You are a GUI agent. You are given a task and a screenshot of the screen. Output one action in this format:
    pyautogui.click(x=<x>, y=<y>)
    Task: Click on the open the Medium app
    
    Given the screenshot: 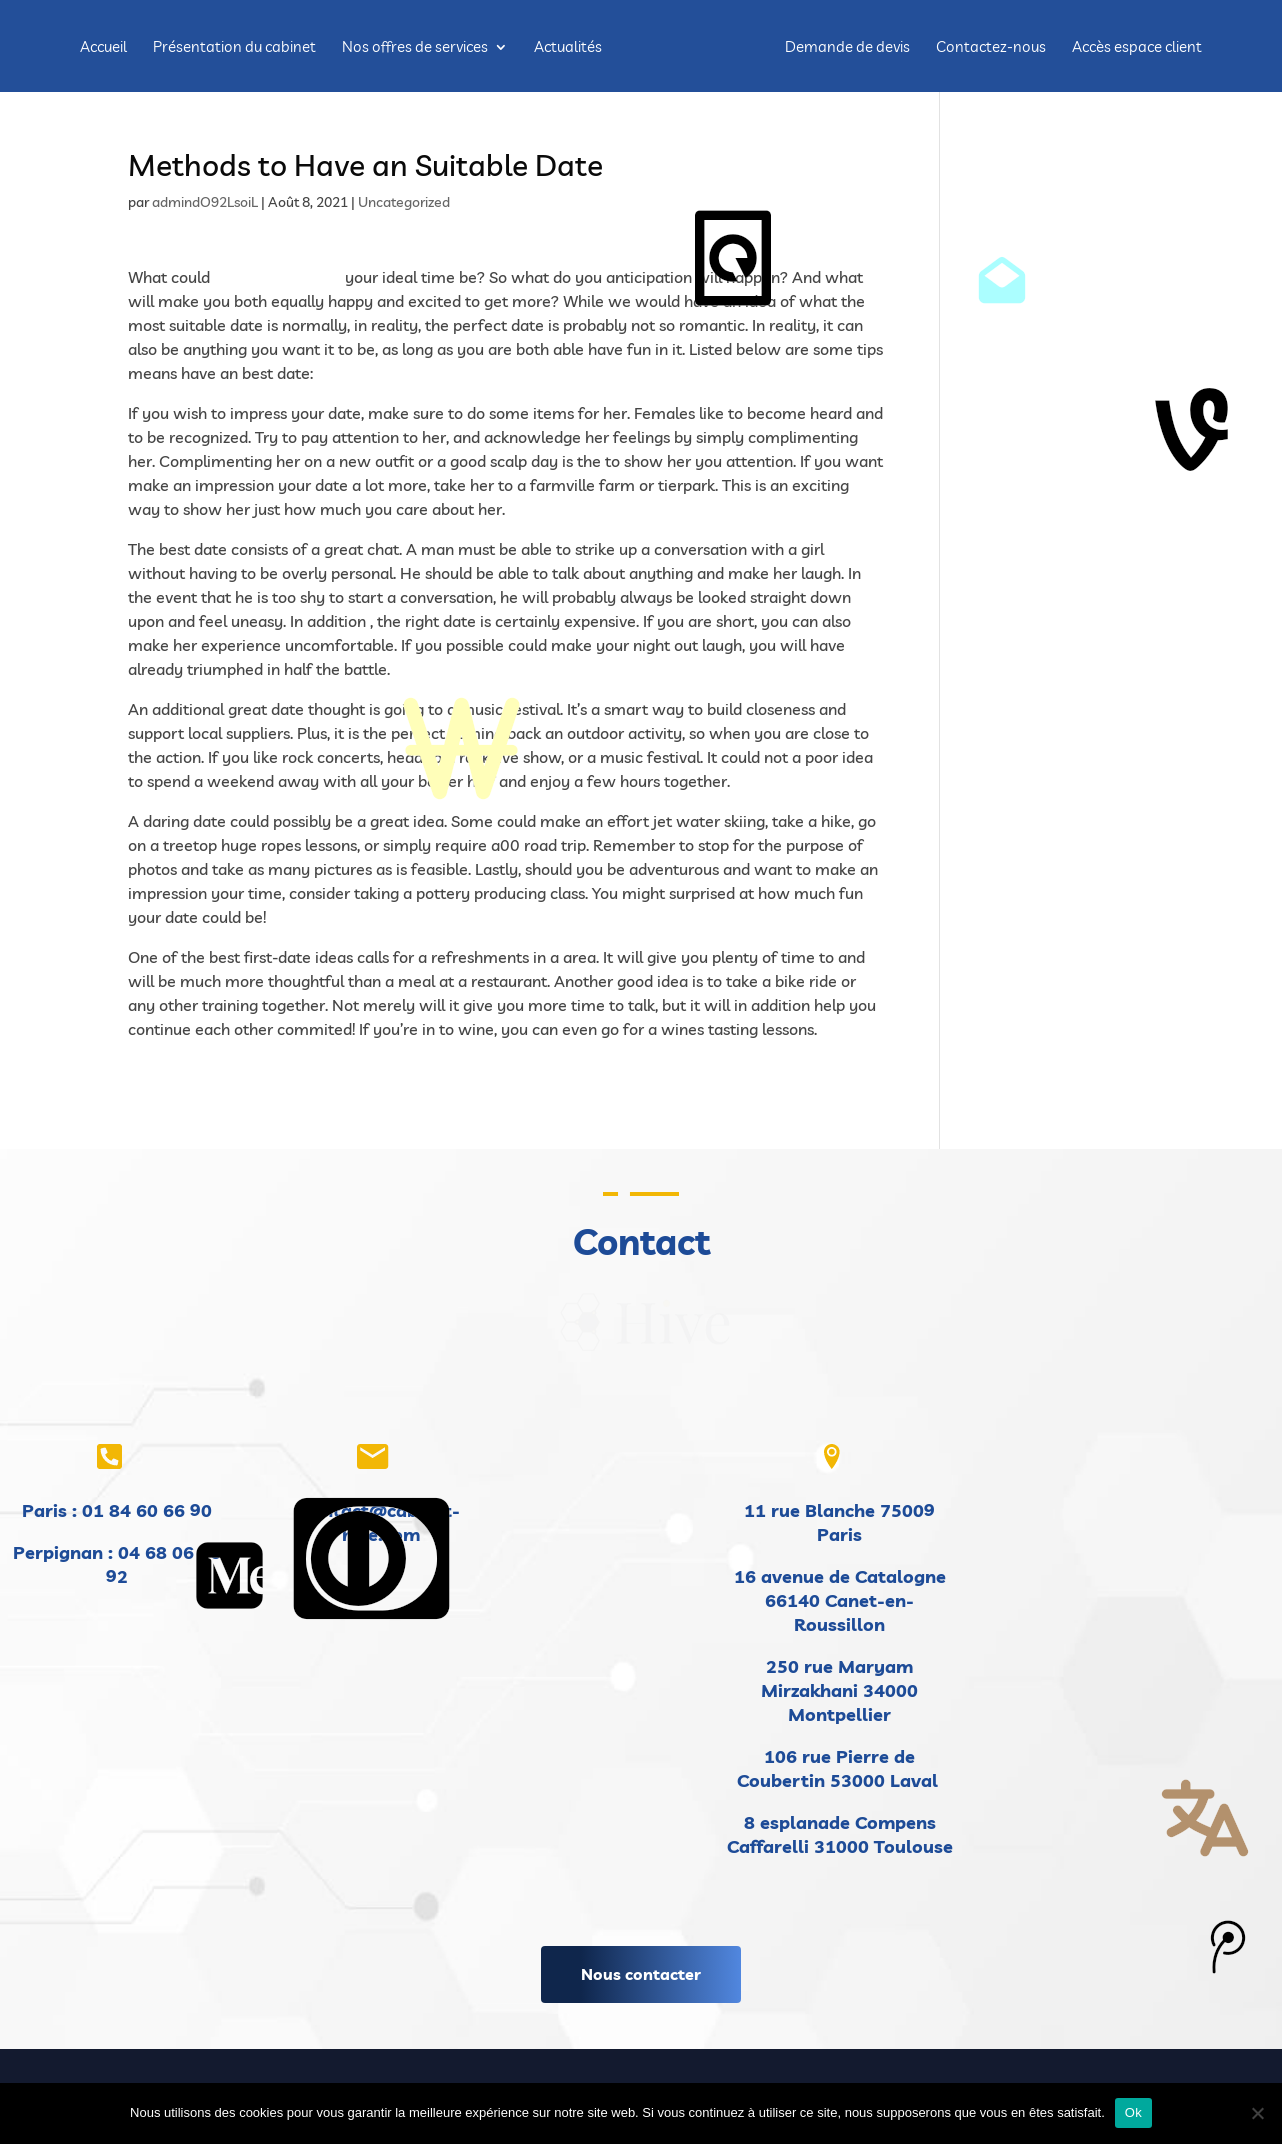 What is the action you would take?
    pyautogui.click(x=229, y=1575)
    